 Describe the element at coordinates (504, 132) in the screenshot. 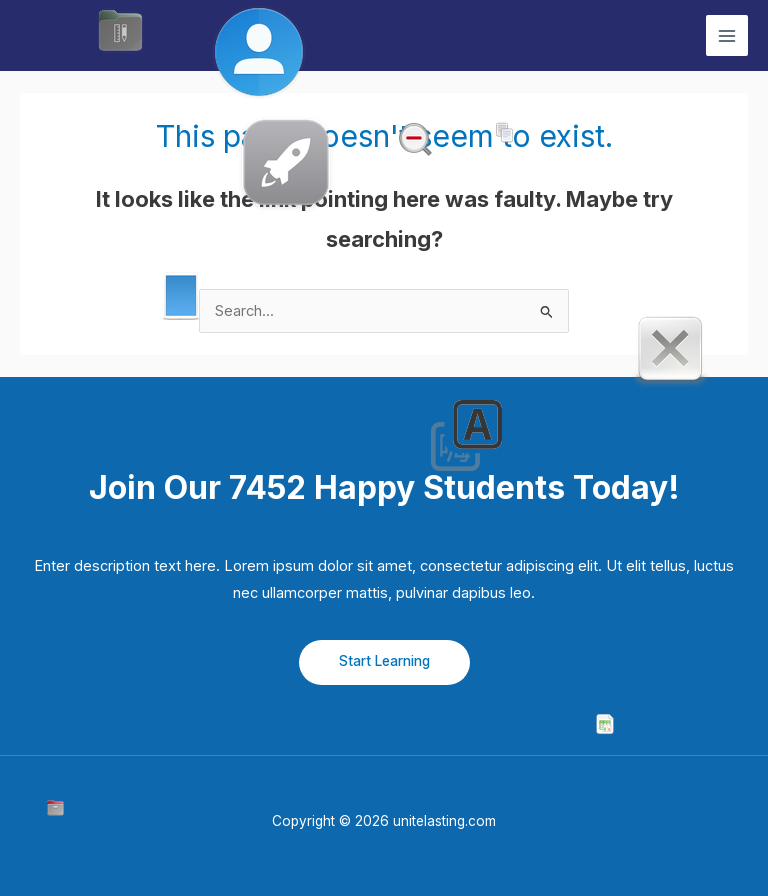

I see `copy selected content to clipboard` at that location.